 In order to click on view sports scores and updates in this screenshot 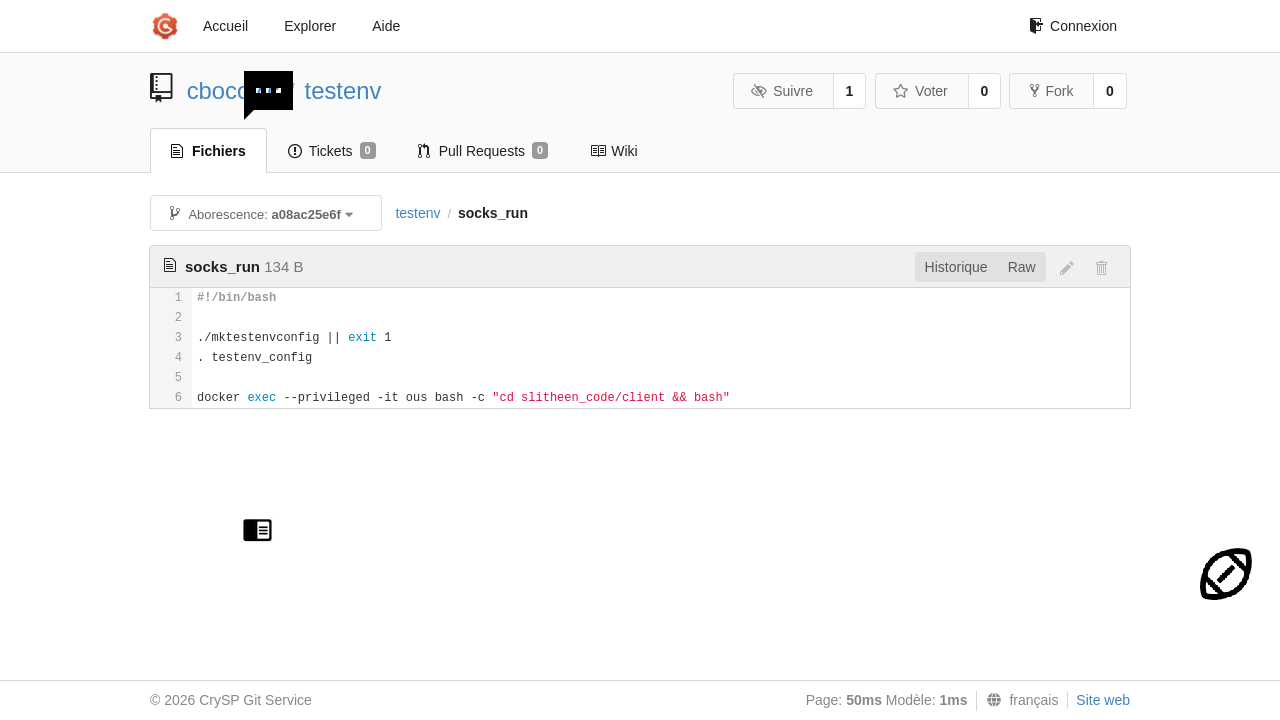, I will do `click(1226, 574)`.